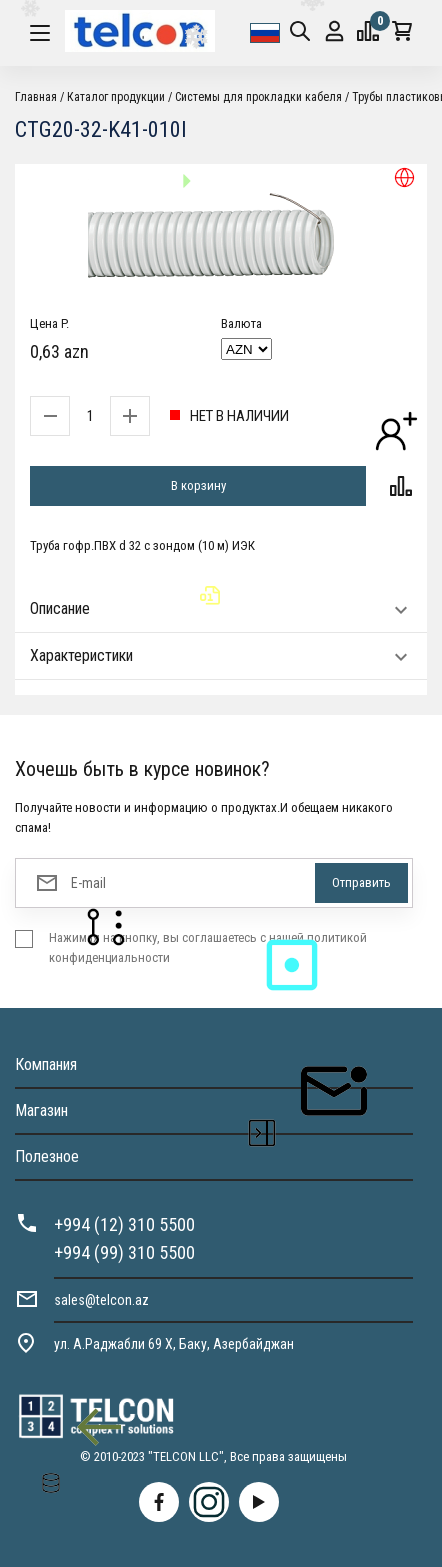  I want to click on collapse the sidebar panel, so click(262, 1133).